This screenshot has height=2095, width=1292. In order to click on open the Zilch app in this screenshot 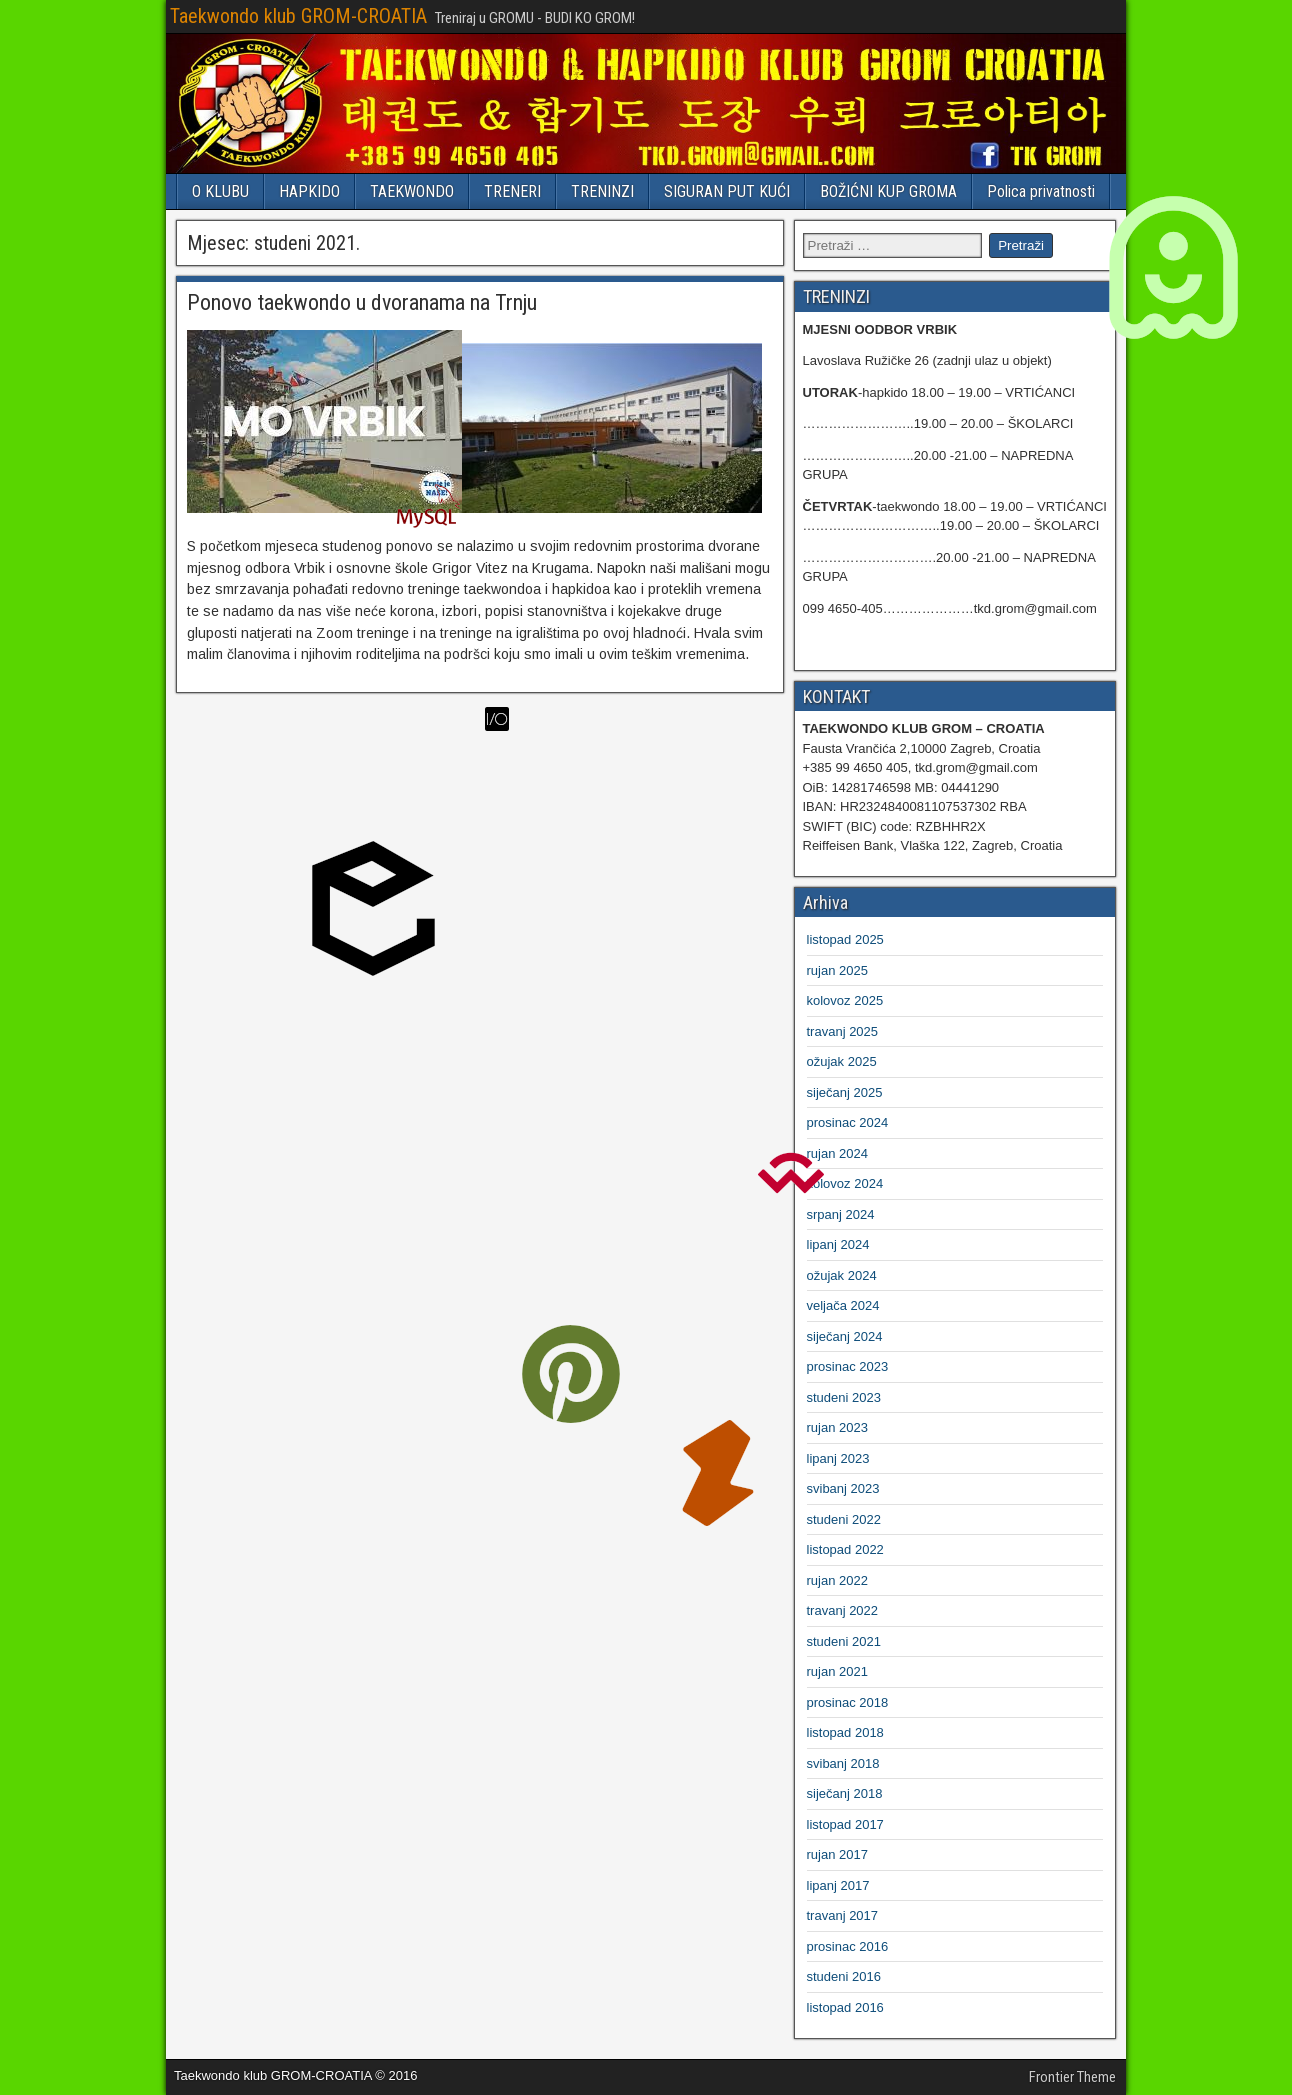, I will do `click(718, 1473)`.